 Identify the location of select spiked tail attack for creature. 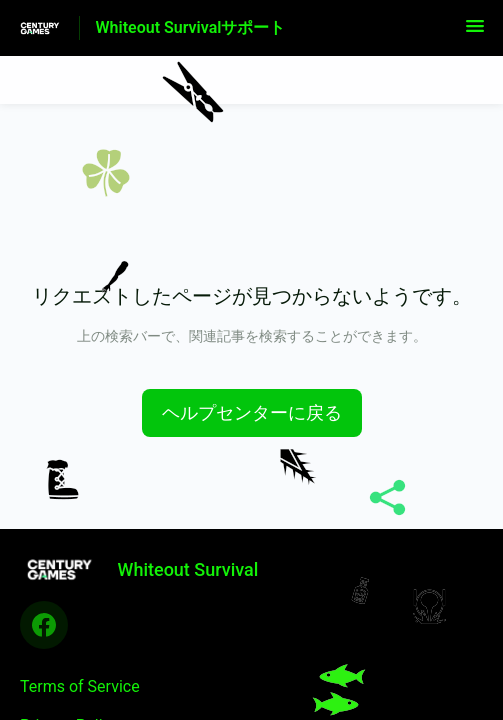
(298, 467).